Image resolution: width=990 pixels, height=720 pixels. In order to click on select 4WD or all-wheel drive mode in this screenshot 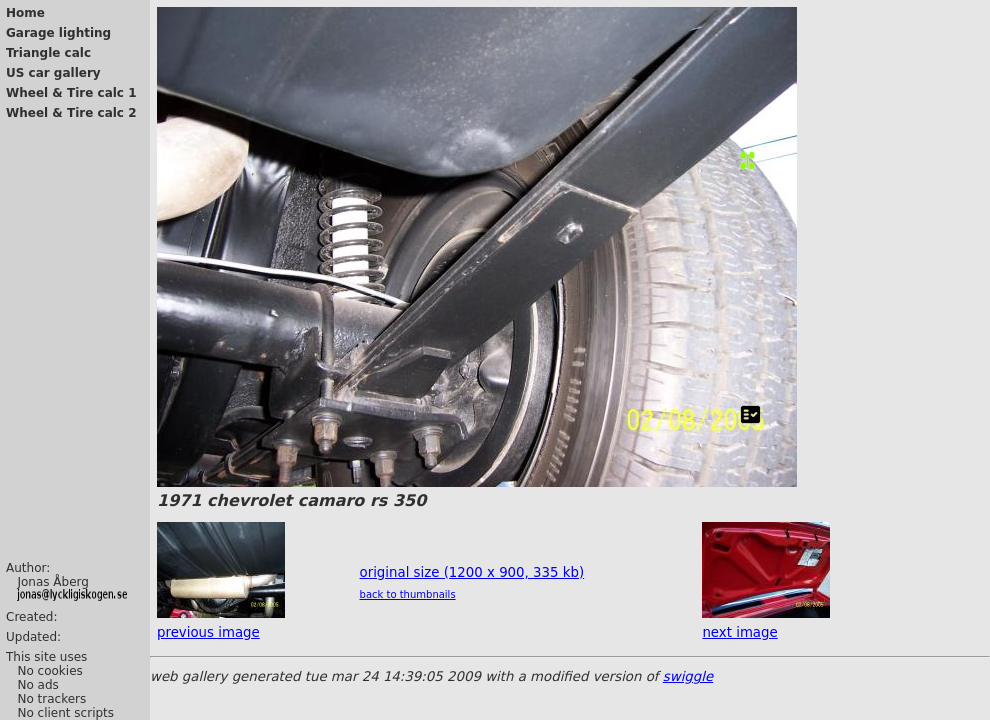, I will do `click(747, 160)`.